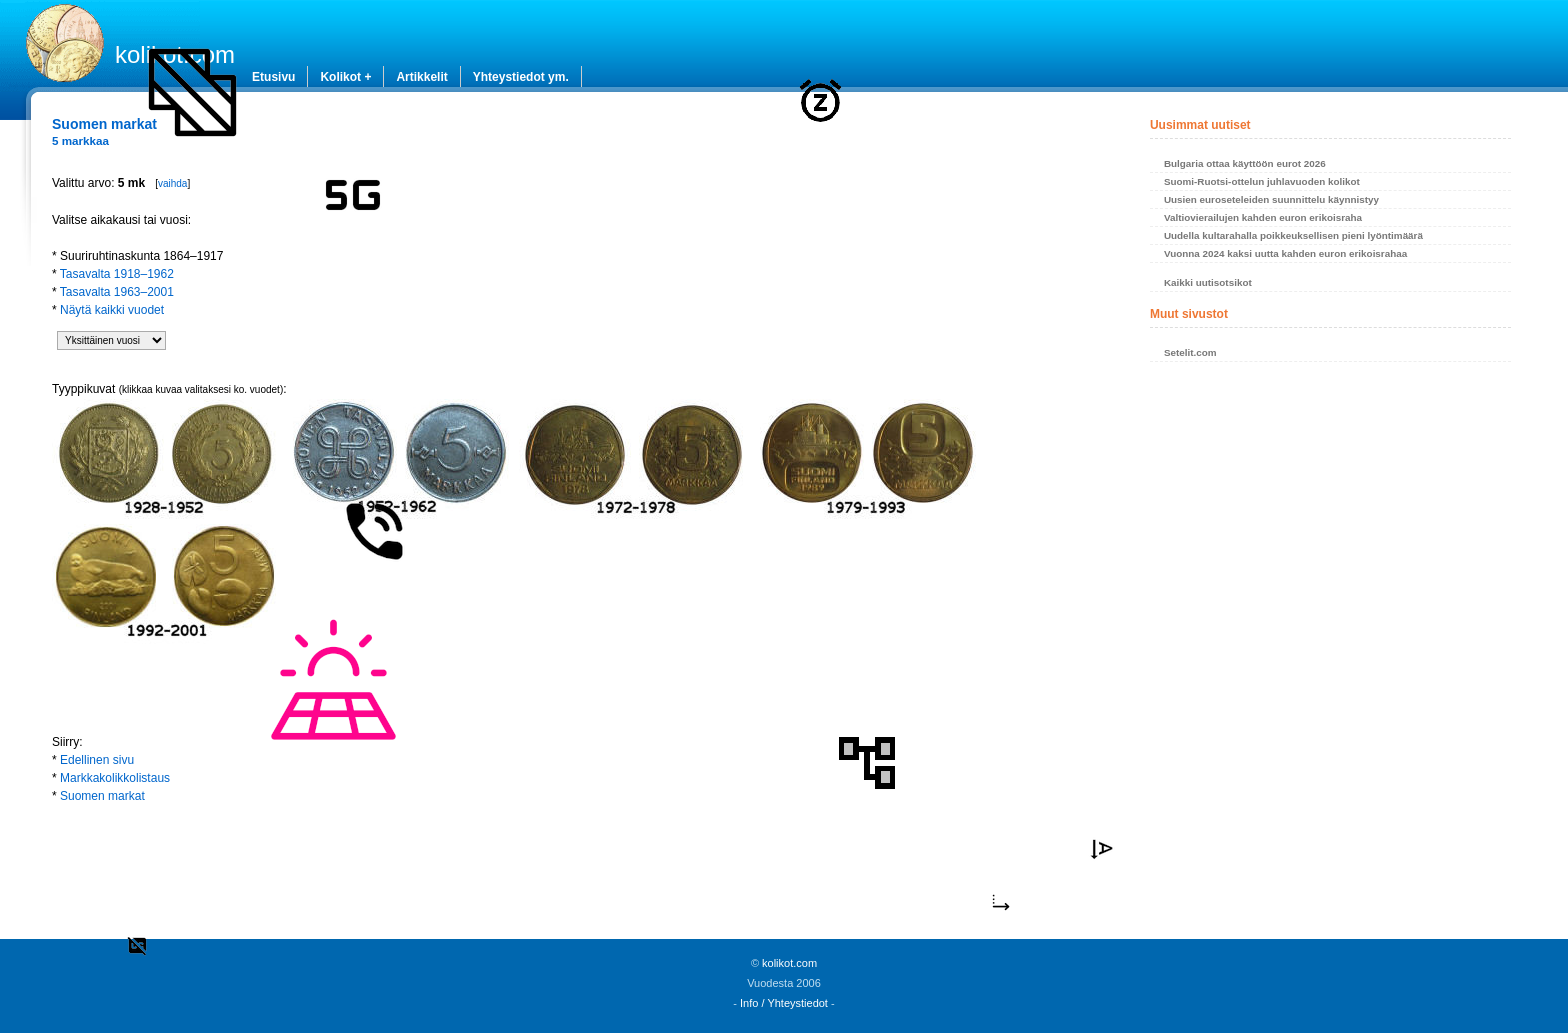 The height and width of the screenshot is (1033, 1568). What do you see at coordinates (333, 686) in the screenshot?
I see `view solar energy status` at bounding box center [333, 686].